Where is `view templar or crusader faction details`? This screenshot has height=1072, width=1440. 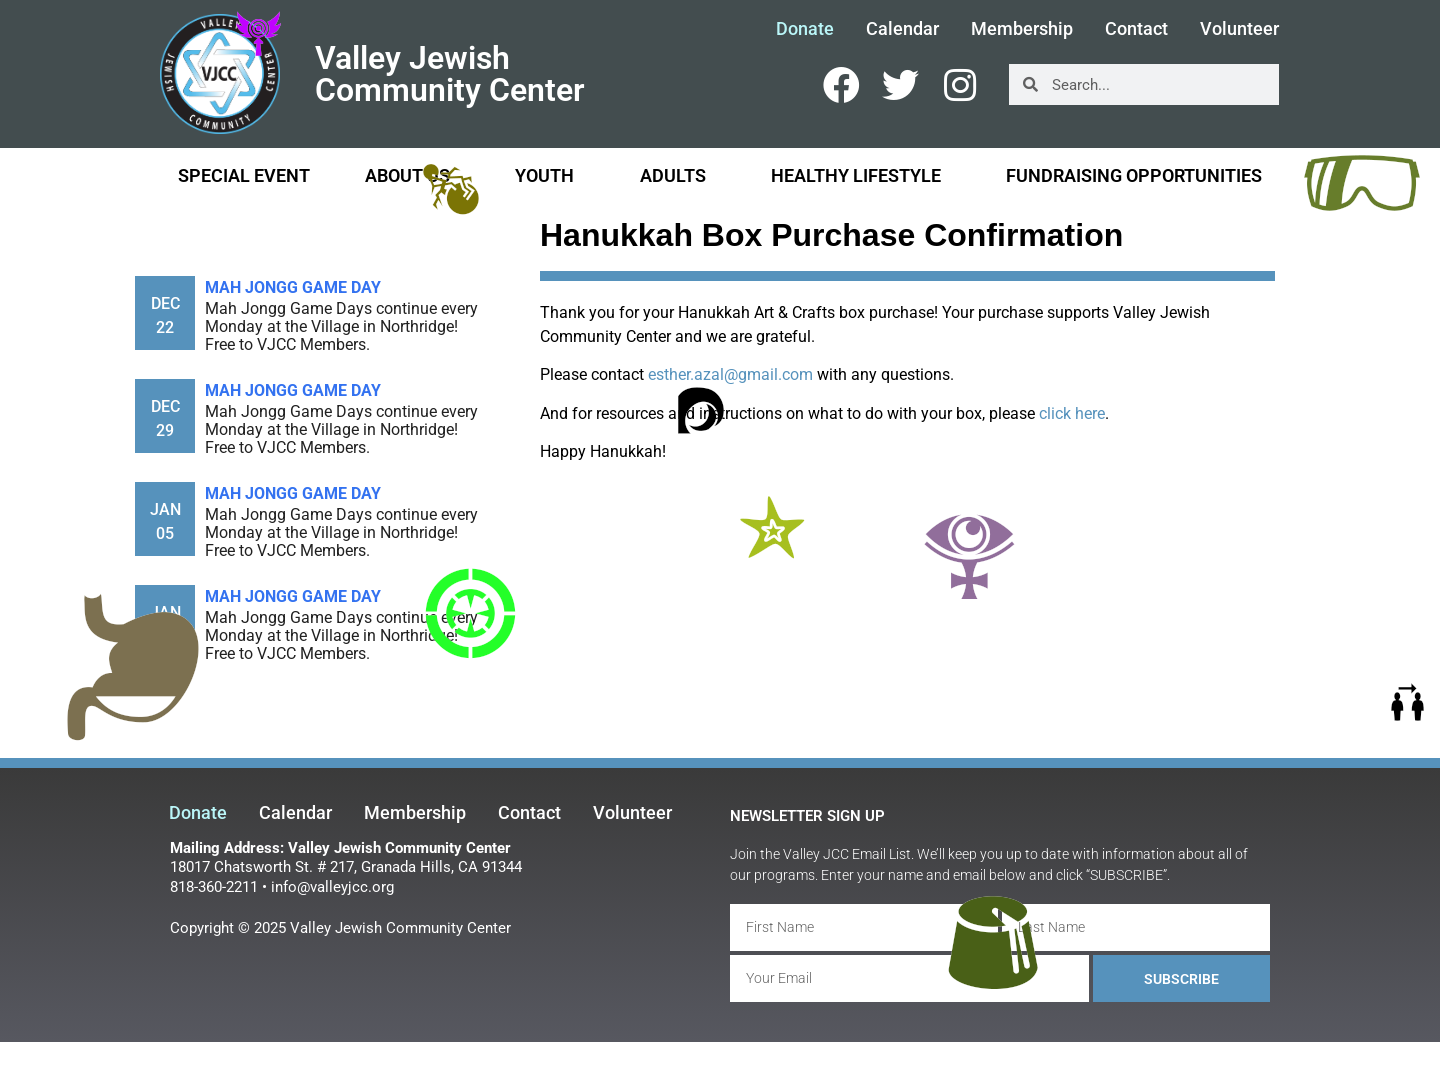 view templar or crusader faction details is located at coordinates (970, 553).